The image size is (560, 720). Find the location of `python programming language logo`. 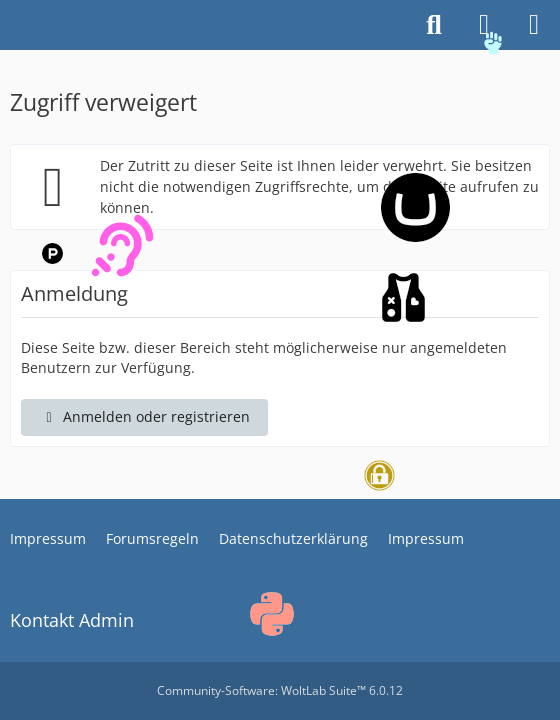

python programming language logo is located at coordinates (272, 614).